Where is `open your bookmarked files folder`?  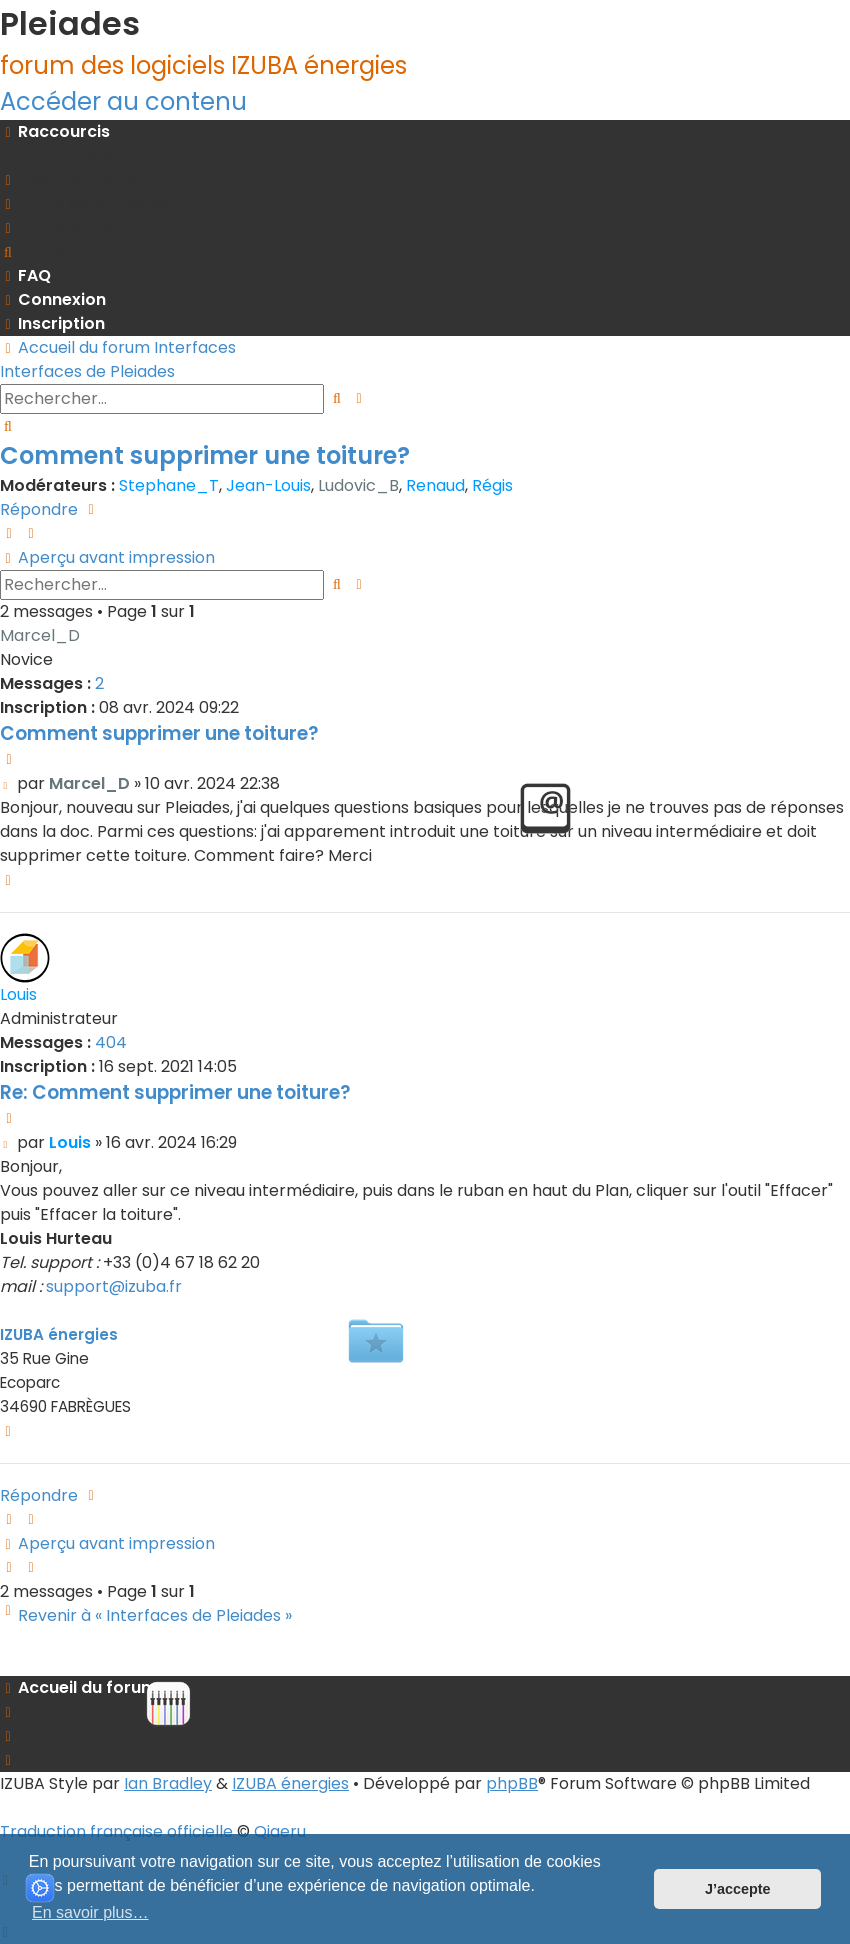
open your bookmarked files folder is located at coordinates (376, 1341).